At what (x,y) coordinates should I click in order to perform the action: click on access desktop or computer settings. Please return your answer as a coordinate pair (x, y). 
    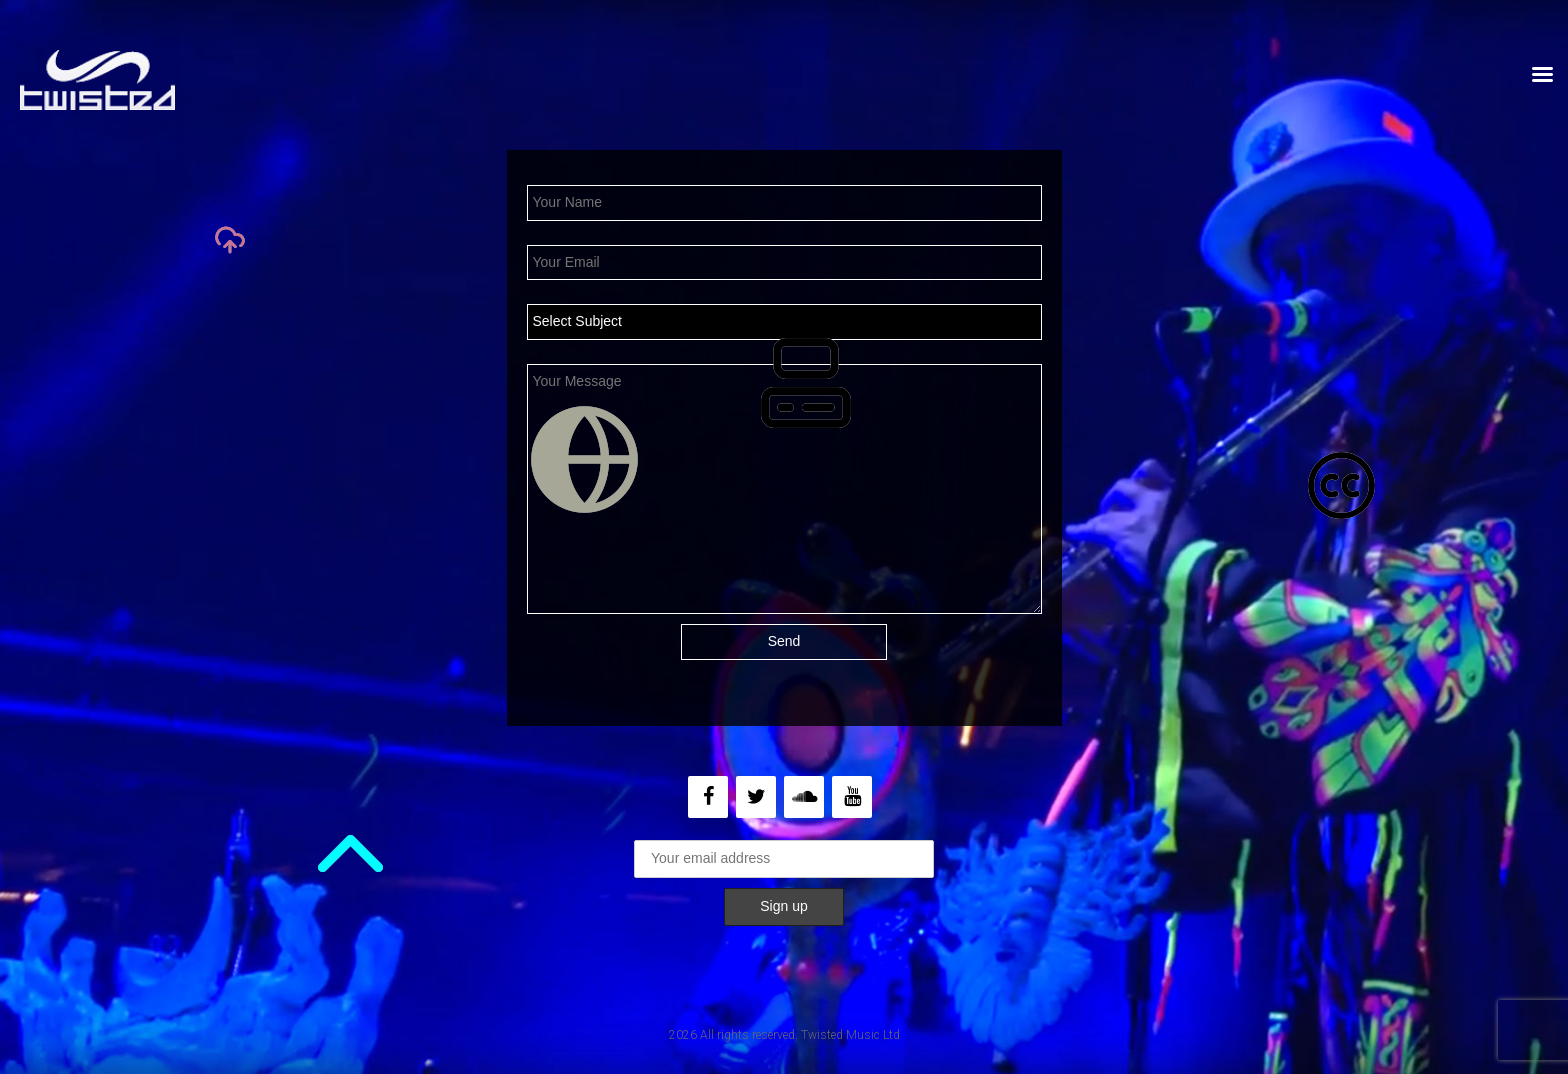
    Looking at the image, I should click on (806, 383).